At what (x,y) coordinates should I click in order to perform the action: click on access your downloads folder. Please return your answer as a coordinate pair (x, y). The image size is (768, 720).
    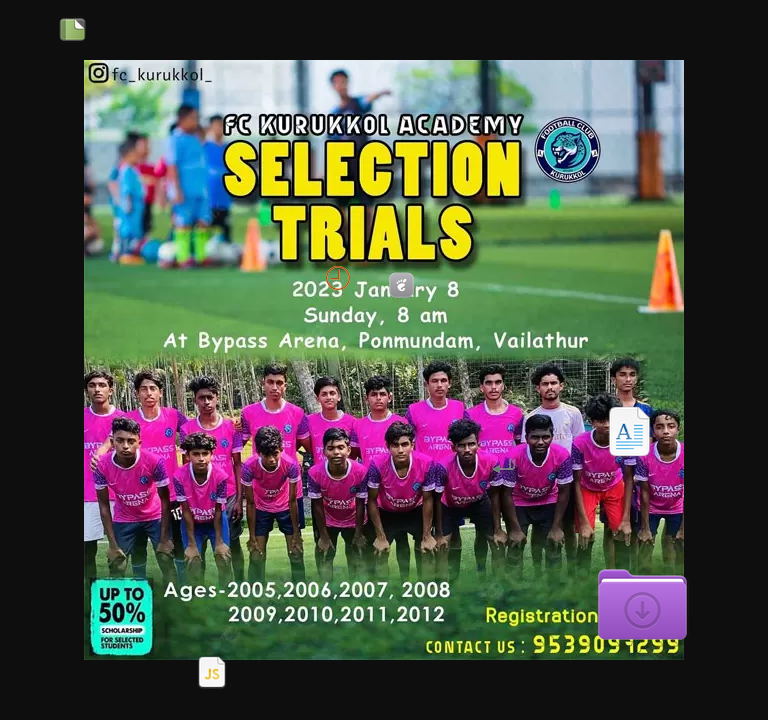
    Looking at the image, I should click on (642, 604).